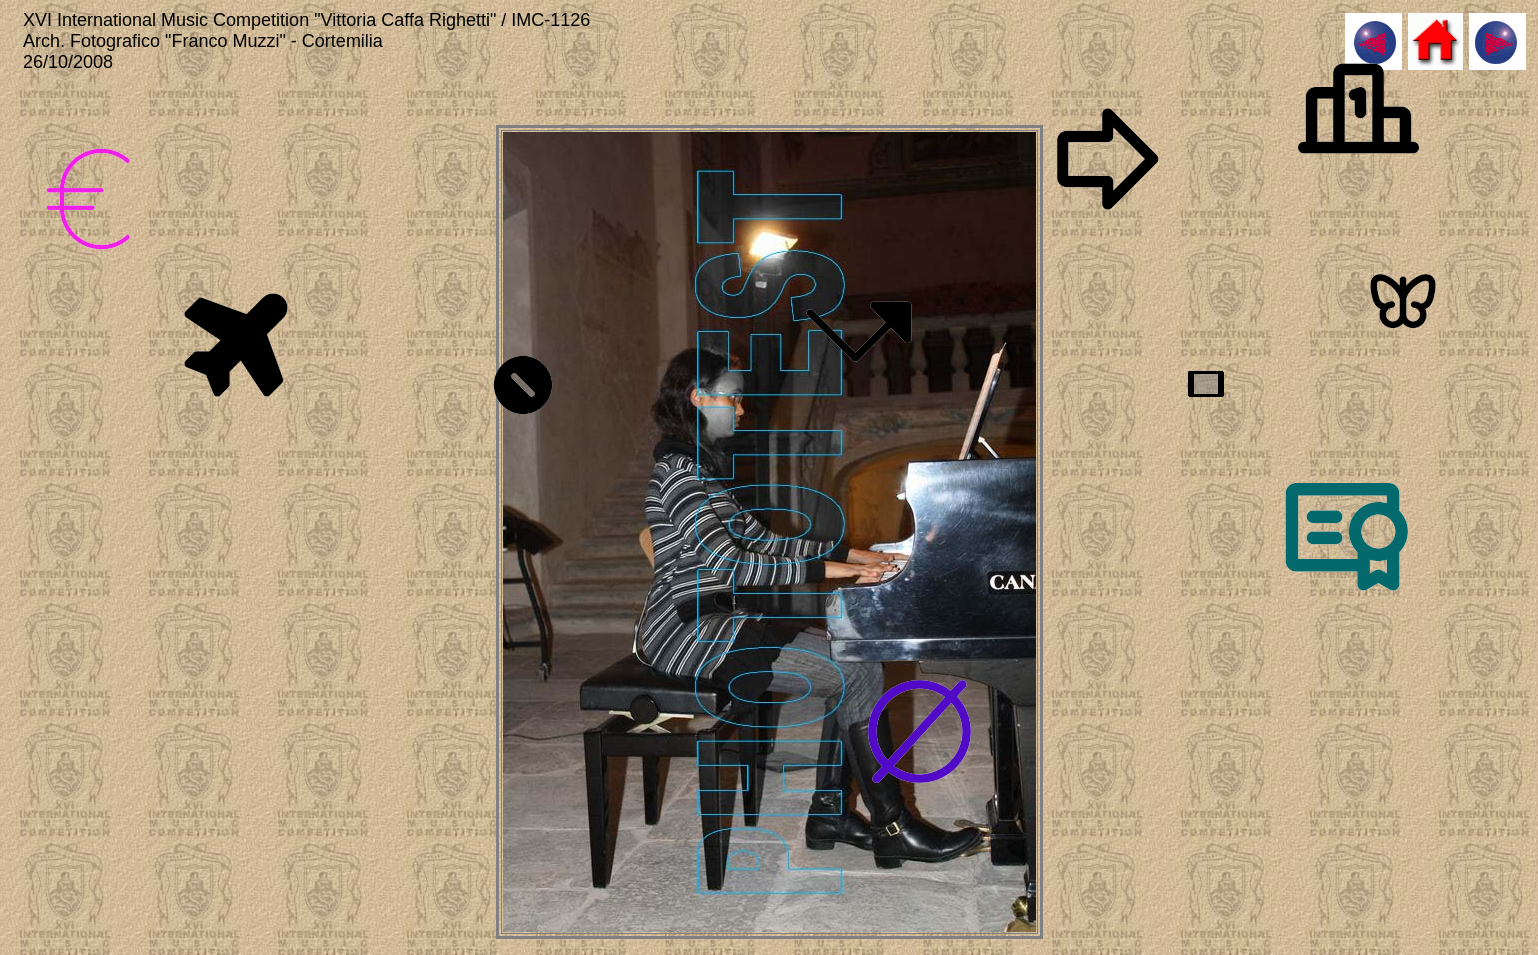  What do you see at coordinates (238, 343) in the screenshot?
I see `enable airplane mode` at bounding box center [238, 343].